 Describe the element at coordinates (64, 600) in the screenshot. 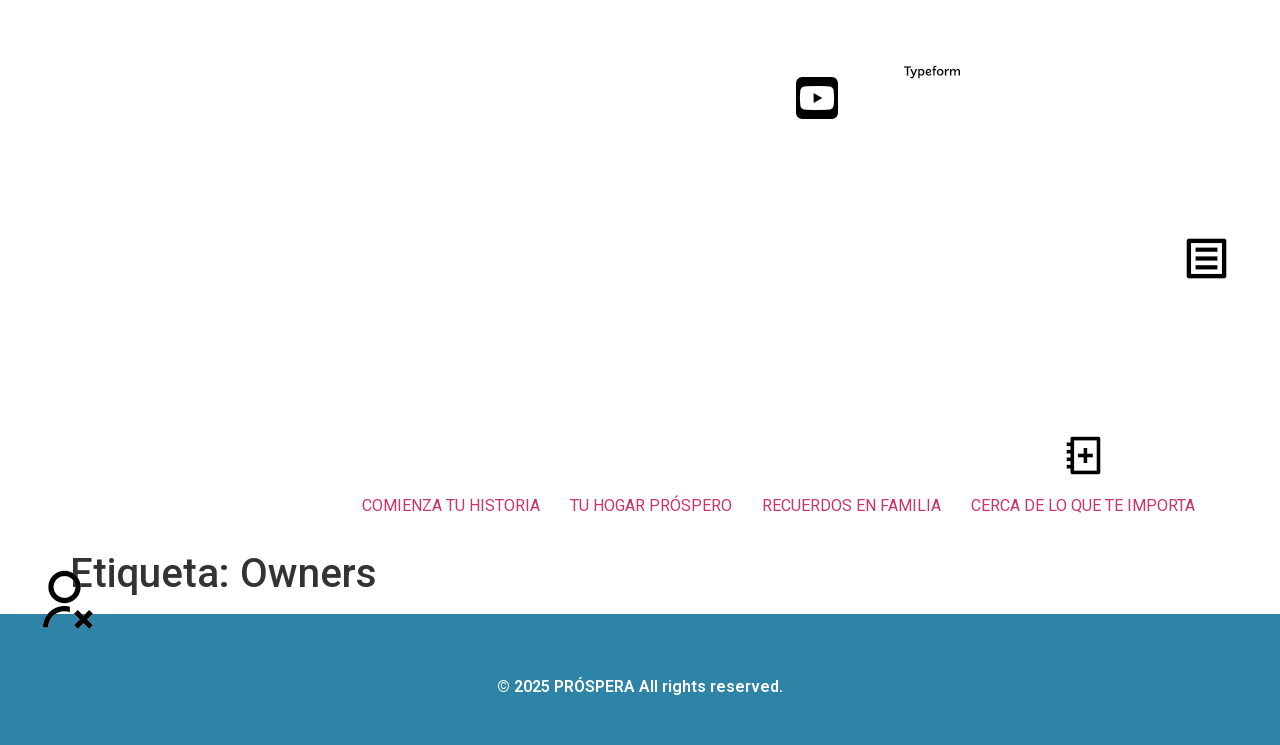

I see `unfollow a user` at that location.